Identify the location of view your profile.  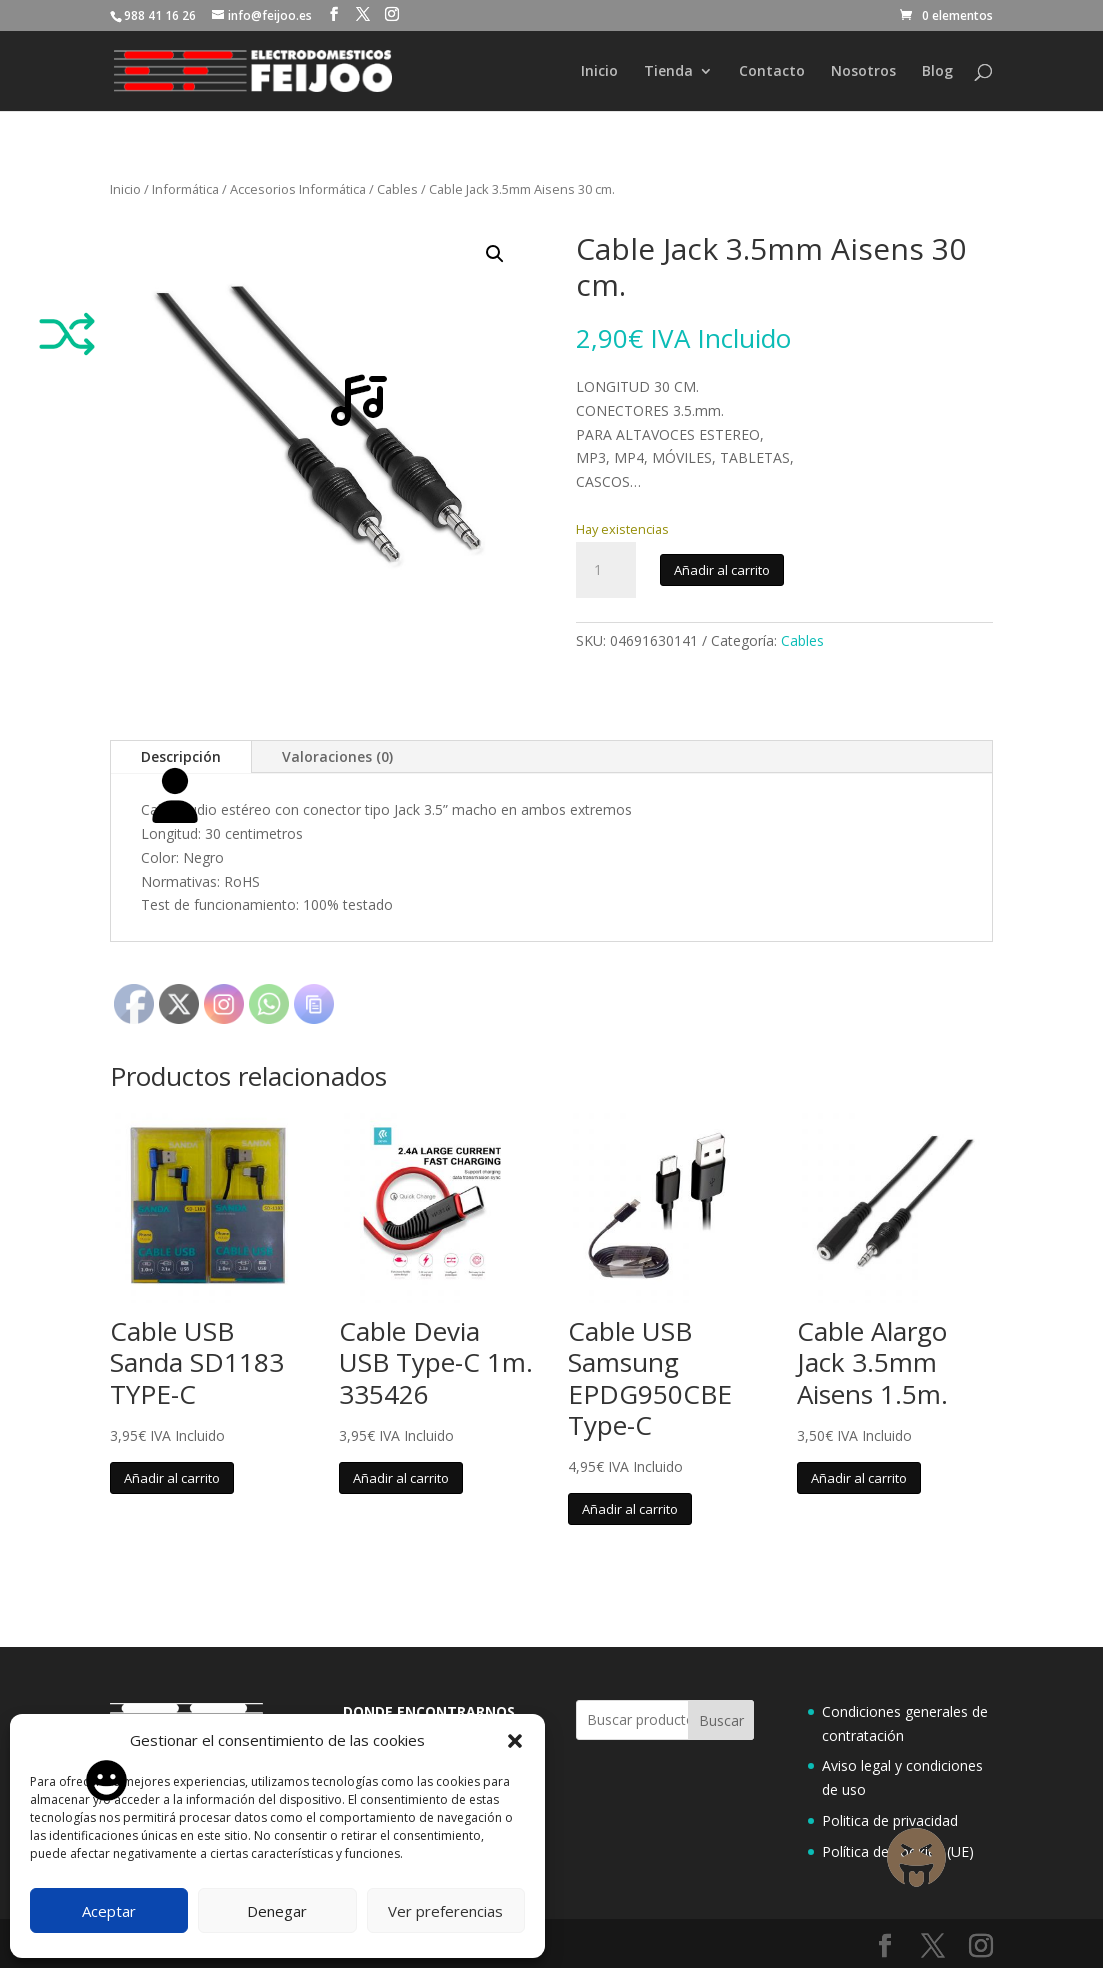
(175, 795).